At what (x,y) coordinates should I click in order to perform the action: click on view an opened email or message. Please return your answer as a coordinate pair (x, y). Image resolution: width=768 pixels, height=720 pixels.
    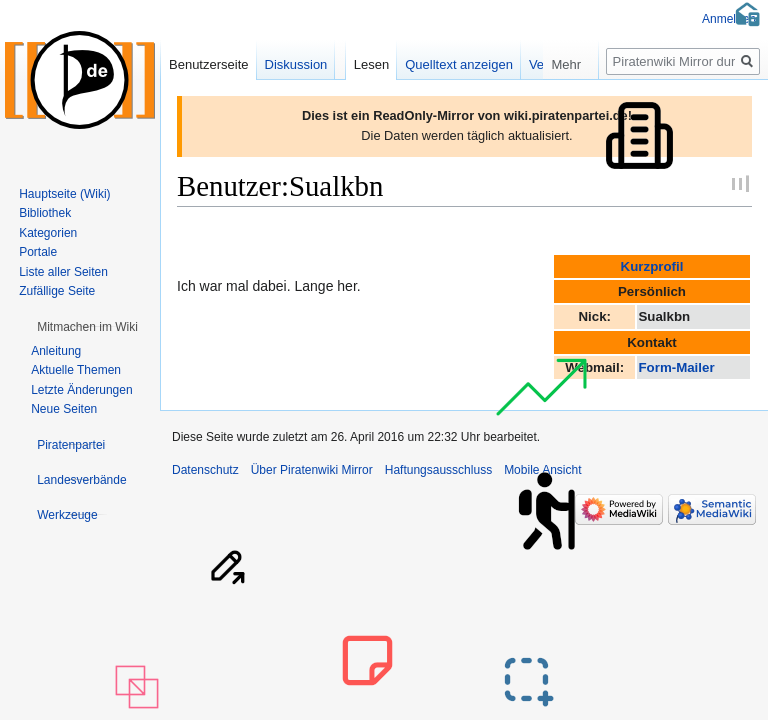
    Looking at the image, I should click on (747, 15).